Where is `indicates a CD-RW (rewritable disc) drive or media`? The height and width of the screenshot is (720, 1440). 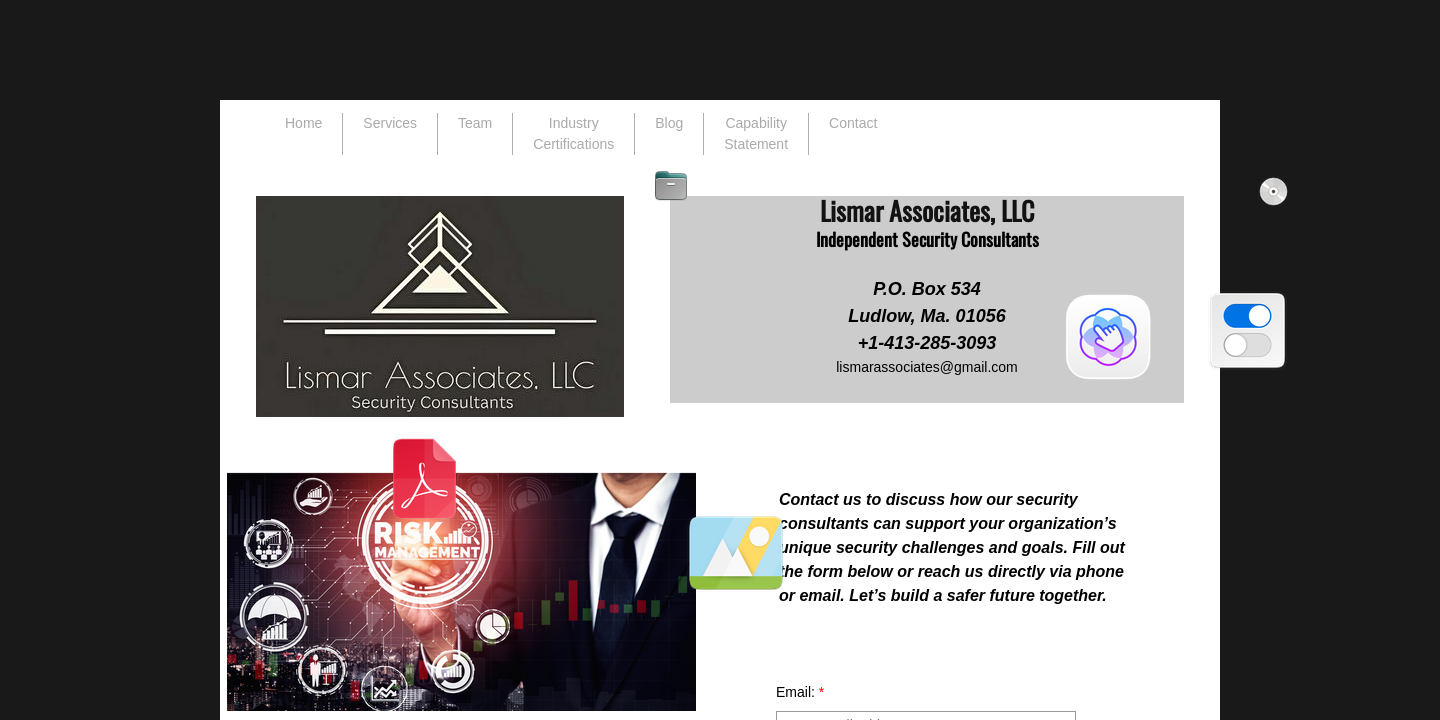
indicates a CD-RW (rewritable disc) drive or media is located at coordinates (1273, 191).